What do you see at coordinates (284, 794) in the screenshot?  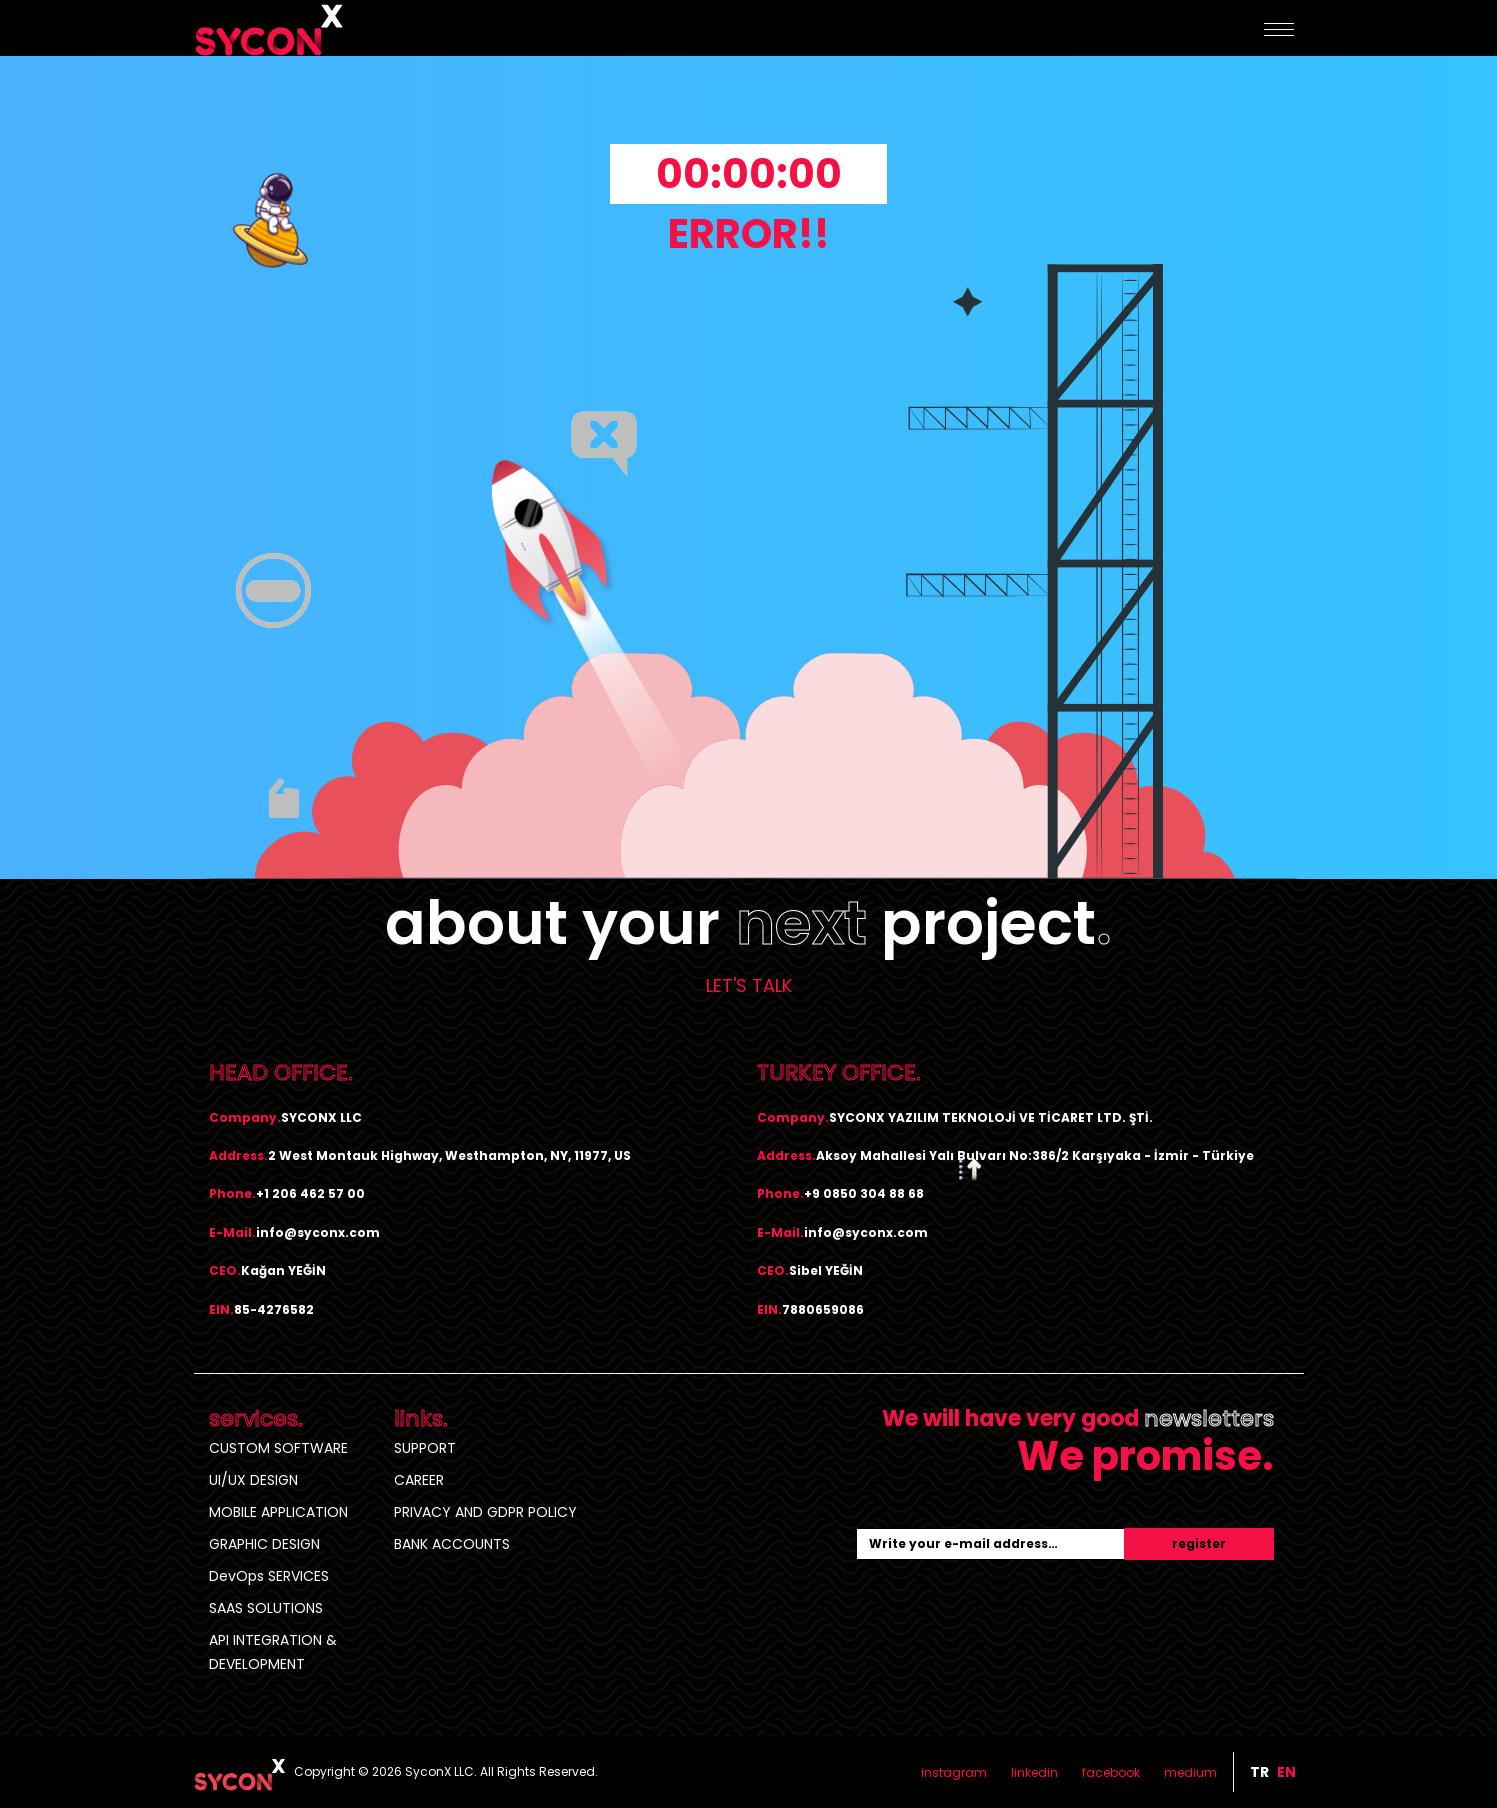 I see `install new software or application` at bounding box center [284, 794].